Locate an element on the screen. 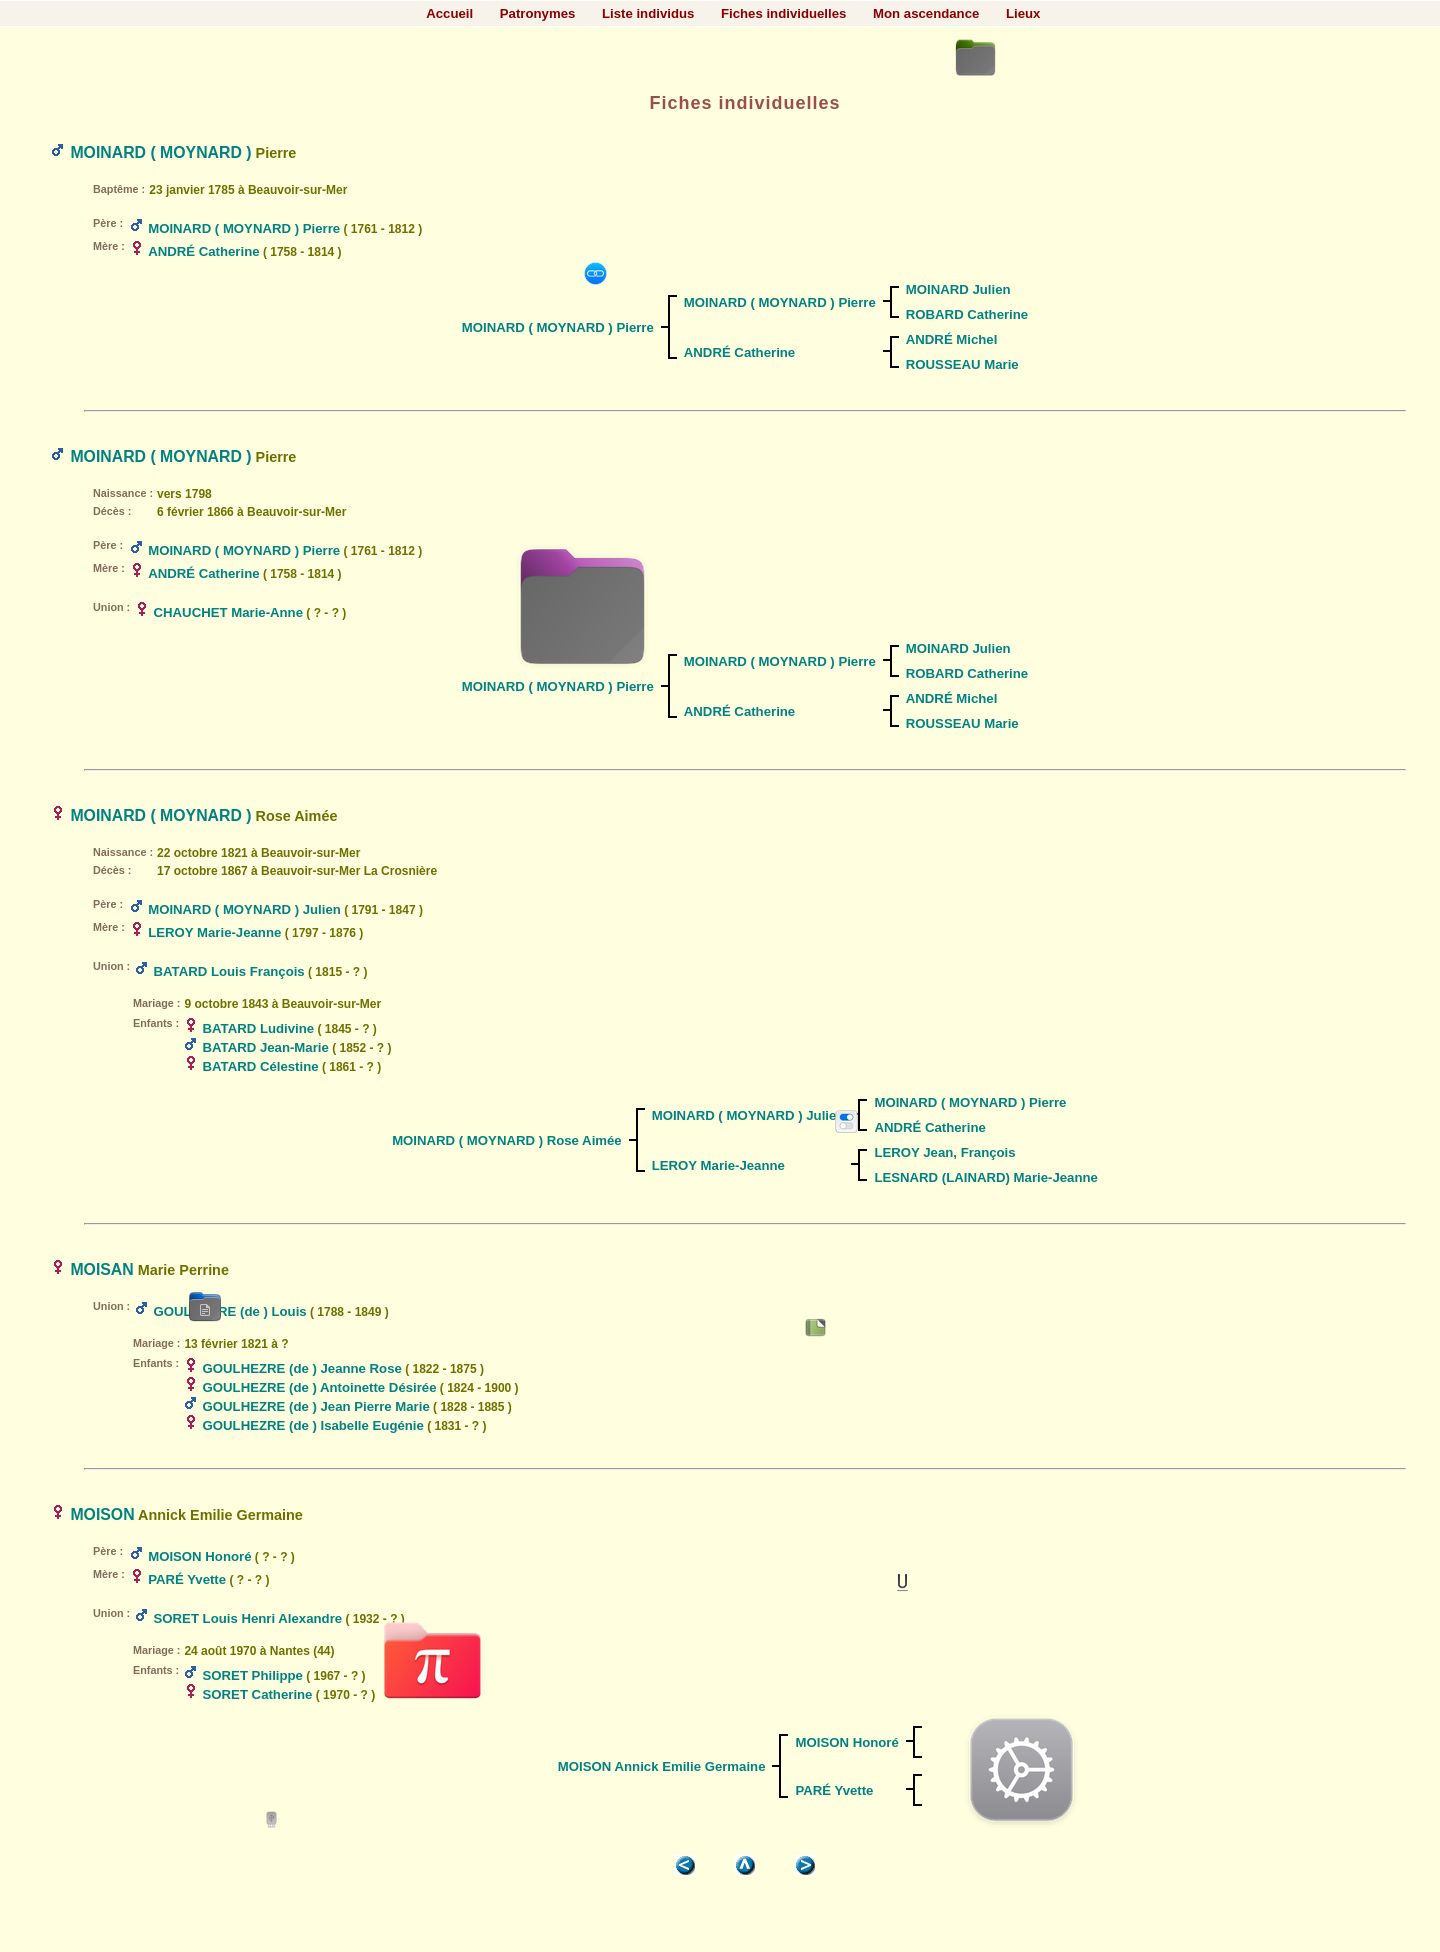  open your documents folder is located at coordinates (205, 1306).